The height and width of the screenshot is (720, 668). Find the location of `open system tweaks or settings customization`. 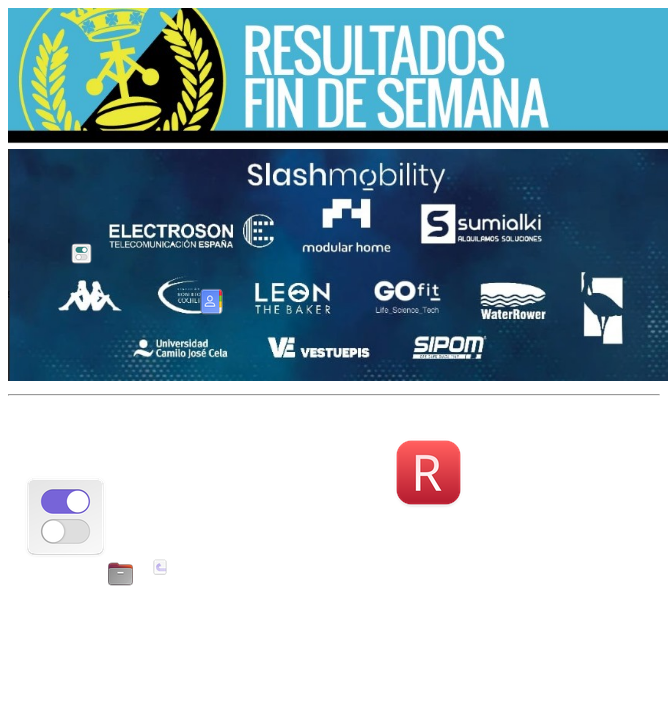

open system tweaks or settings customization is located at coordinates (81, 253).